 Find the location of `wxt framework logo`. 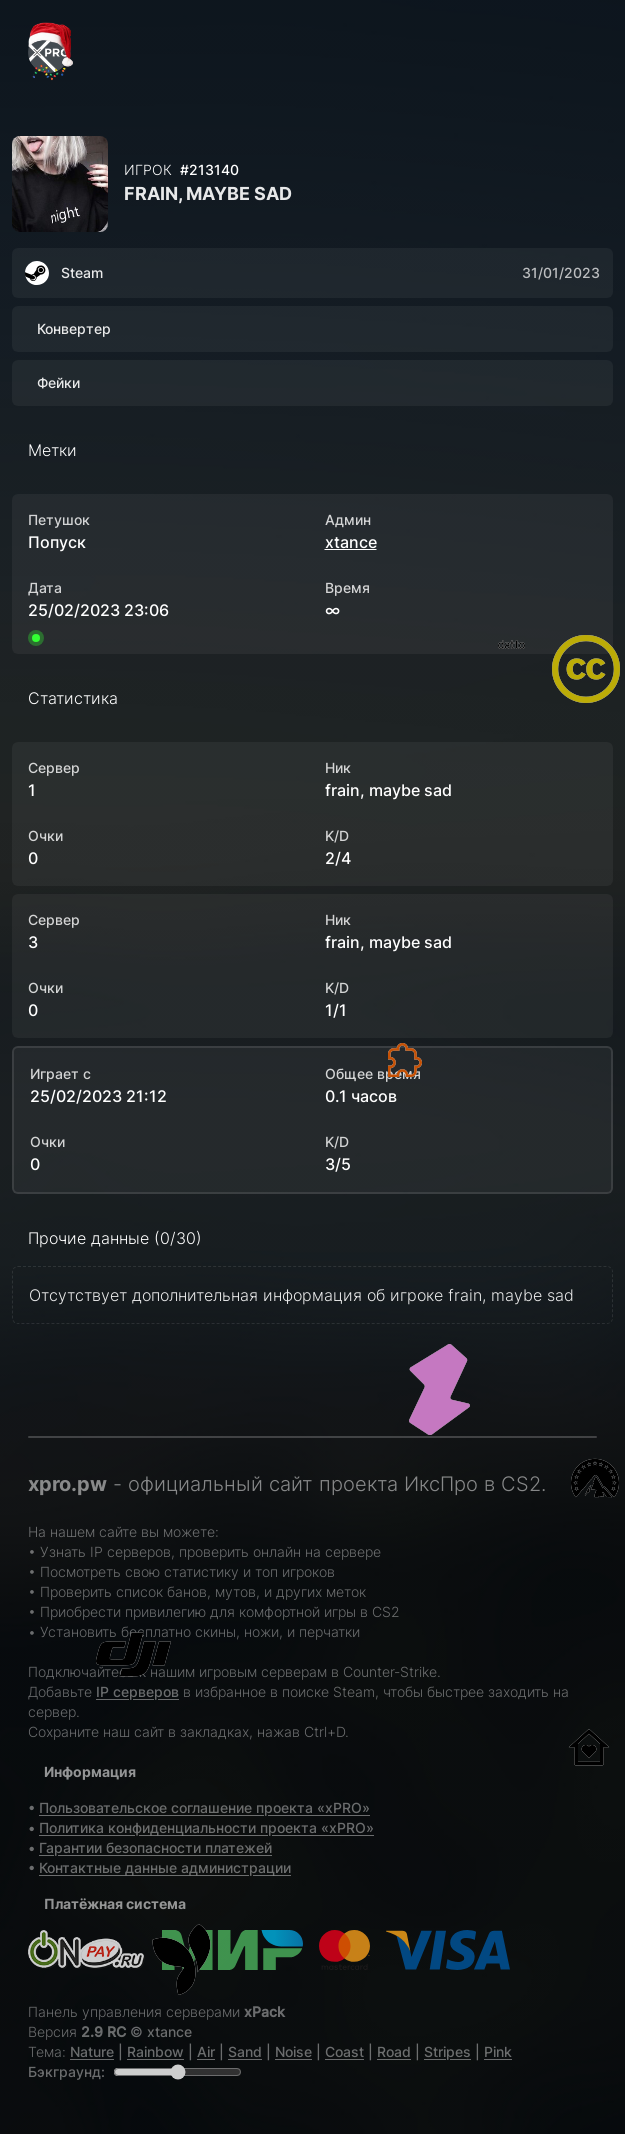

wxt framework logo is located at coordinates (405, 1060).